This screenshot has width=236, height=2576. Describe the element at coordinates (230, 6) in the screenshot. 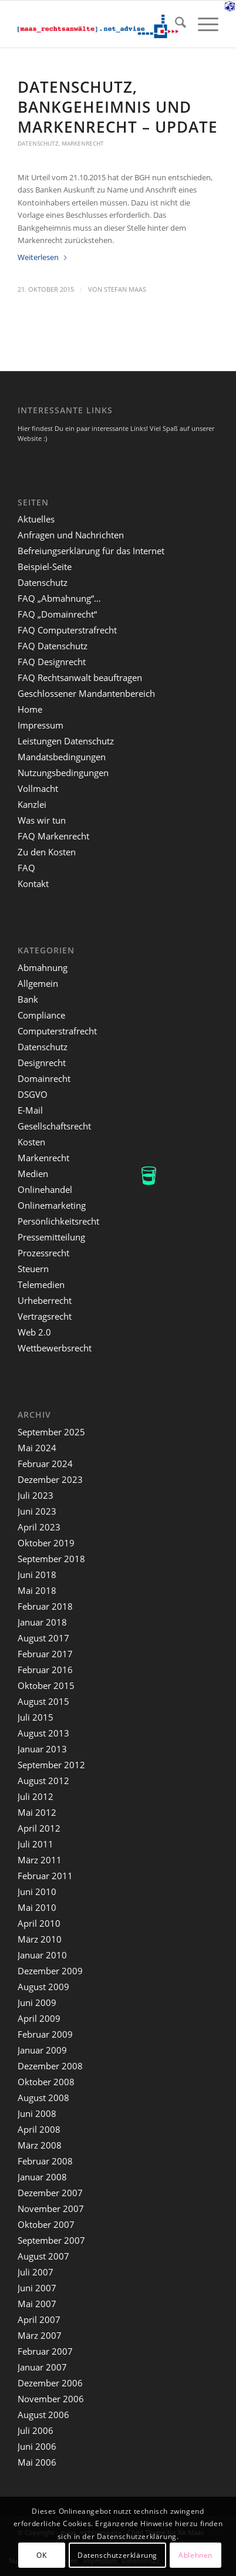

I see `indicates a frozen or cooling effect in gameplay` at that location.